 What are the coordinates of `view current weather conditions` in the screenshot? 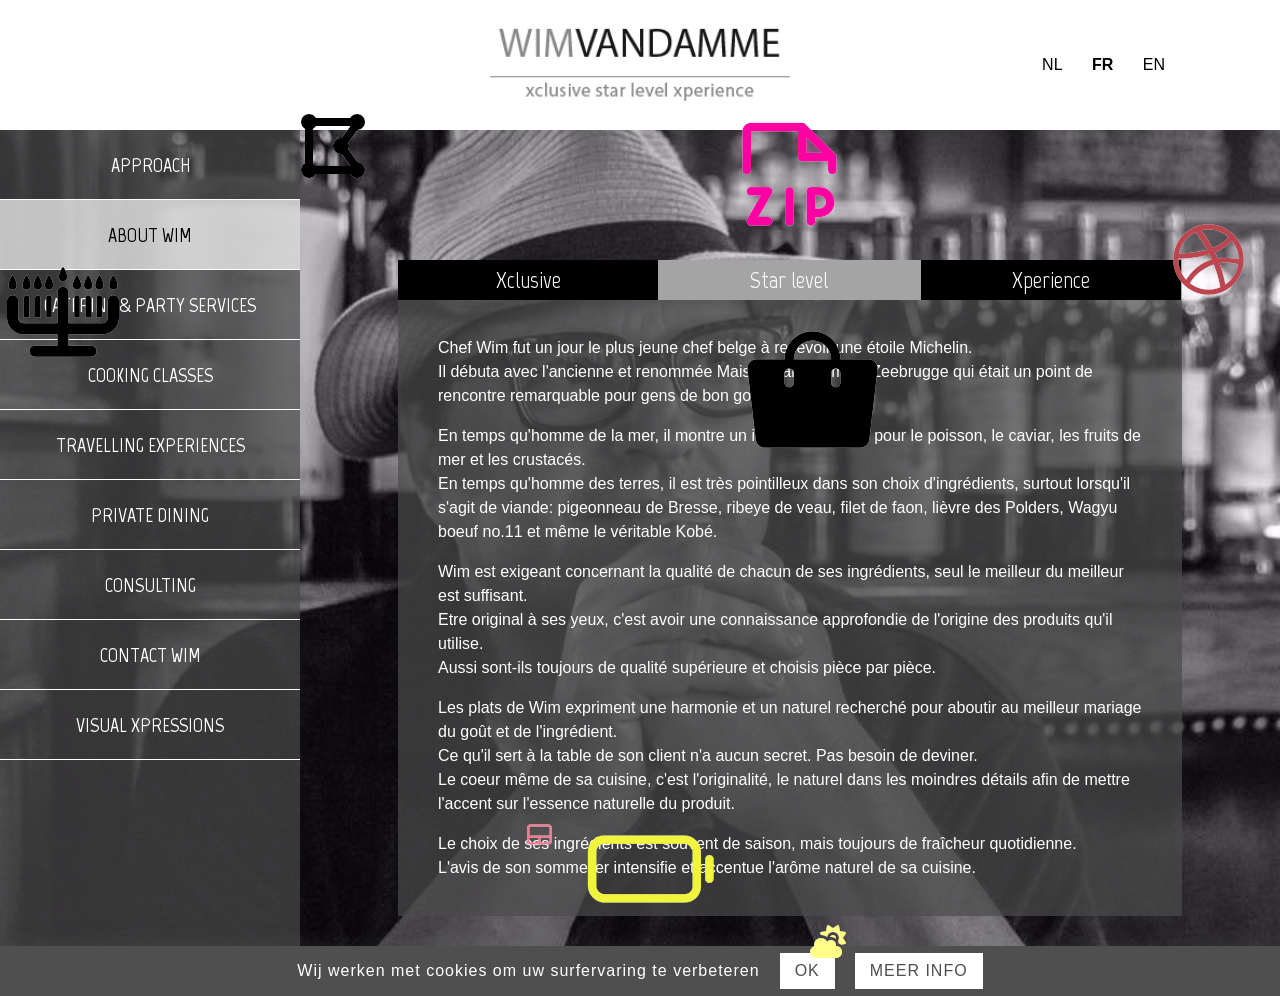 It's located at (828, 942).